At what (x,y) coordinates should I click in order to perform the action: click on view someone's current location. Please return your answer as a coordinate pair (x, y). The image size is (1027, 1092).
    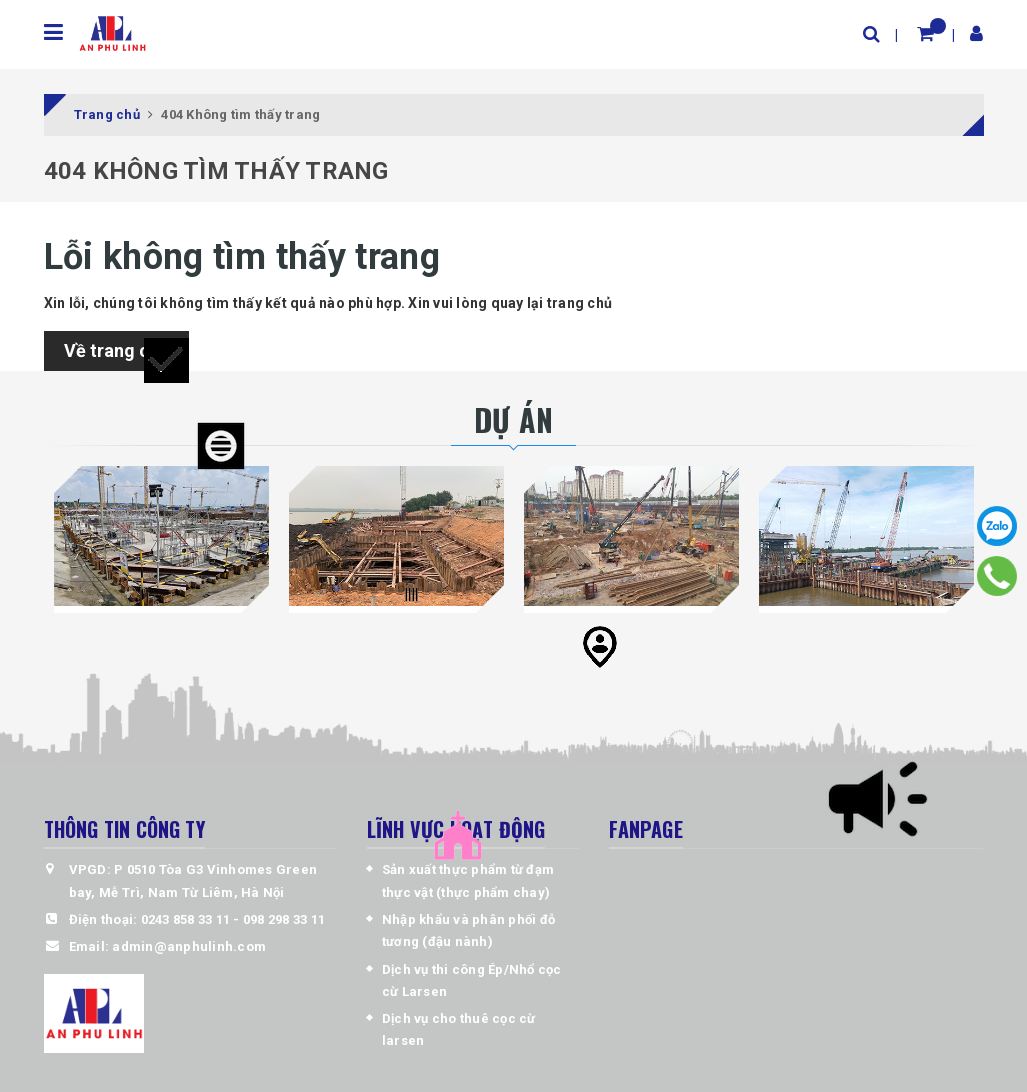
    Looking at the image, I should click on (600, 647).